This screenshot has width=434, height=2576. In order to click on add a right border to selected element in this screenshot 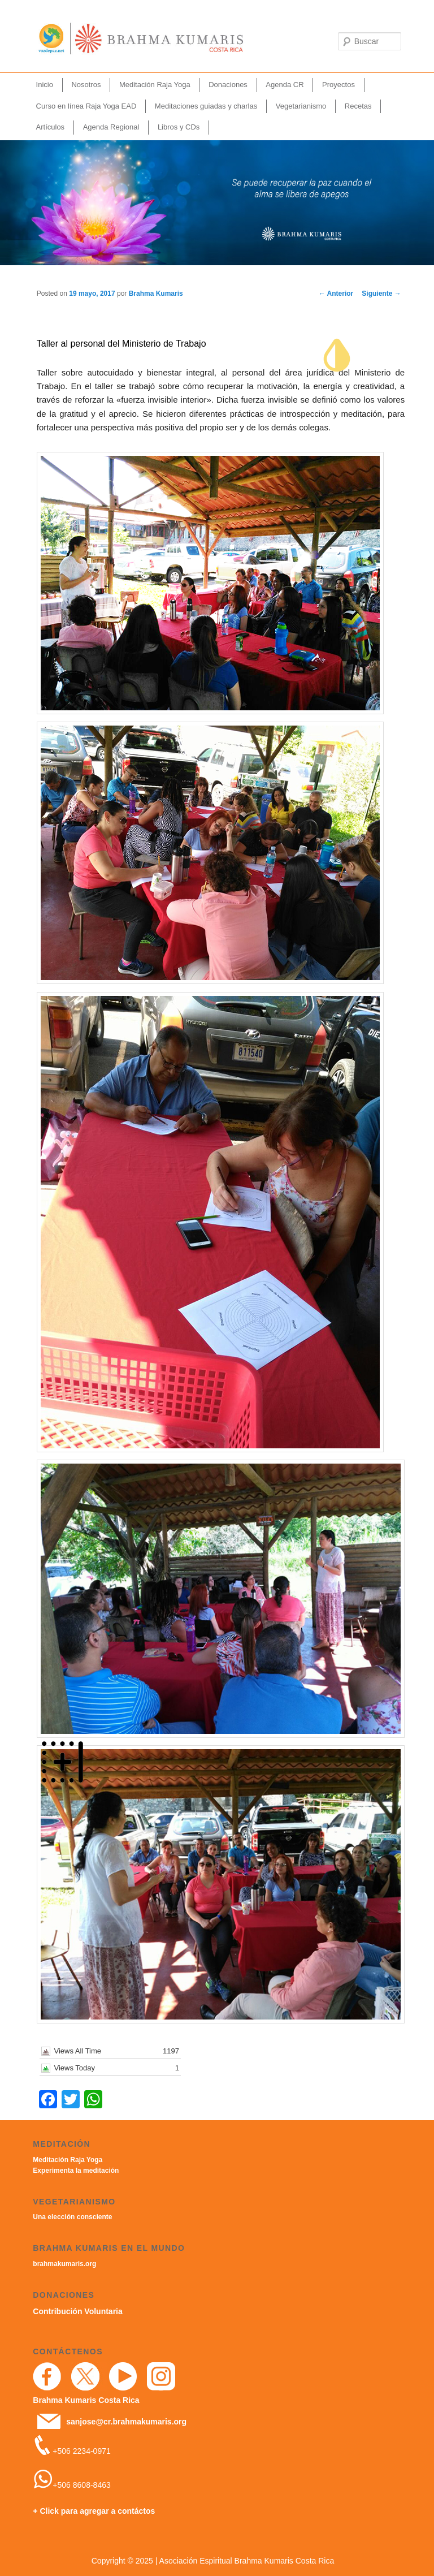, I will do `click(62, 1762)`.